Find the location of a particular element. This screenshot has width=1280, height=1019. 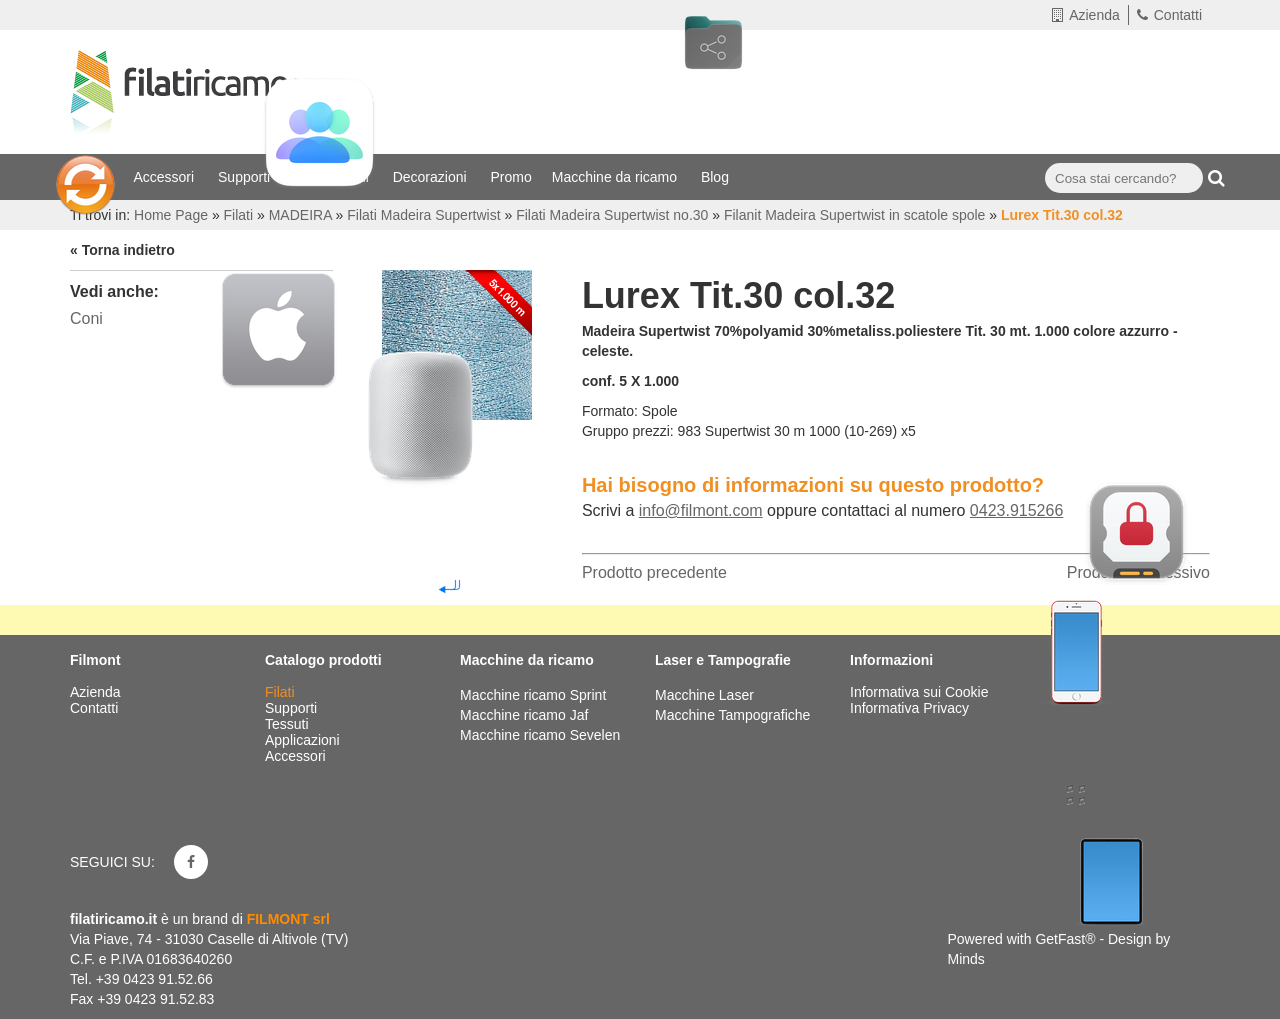

enable grid arrangement for desktop items is located at coordinates (1076, 795).